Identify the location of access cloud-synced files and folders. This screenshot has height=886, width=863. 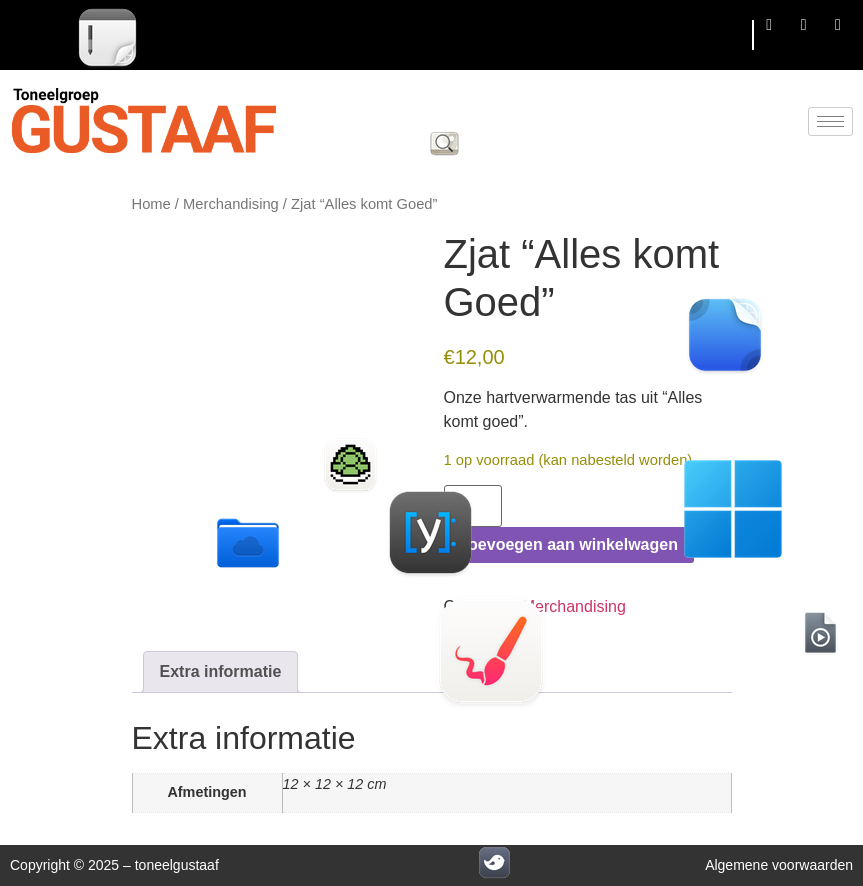
(248, 543).